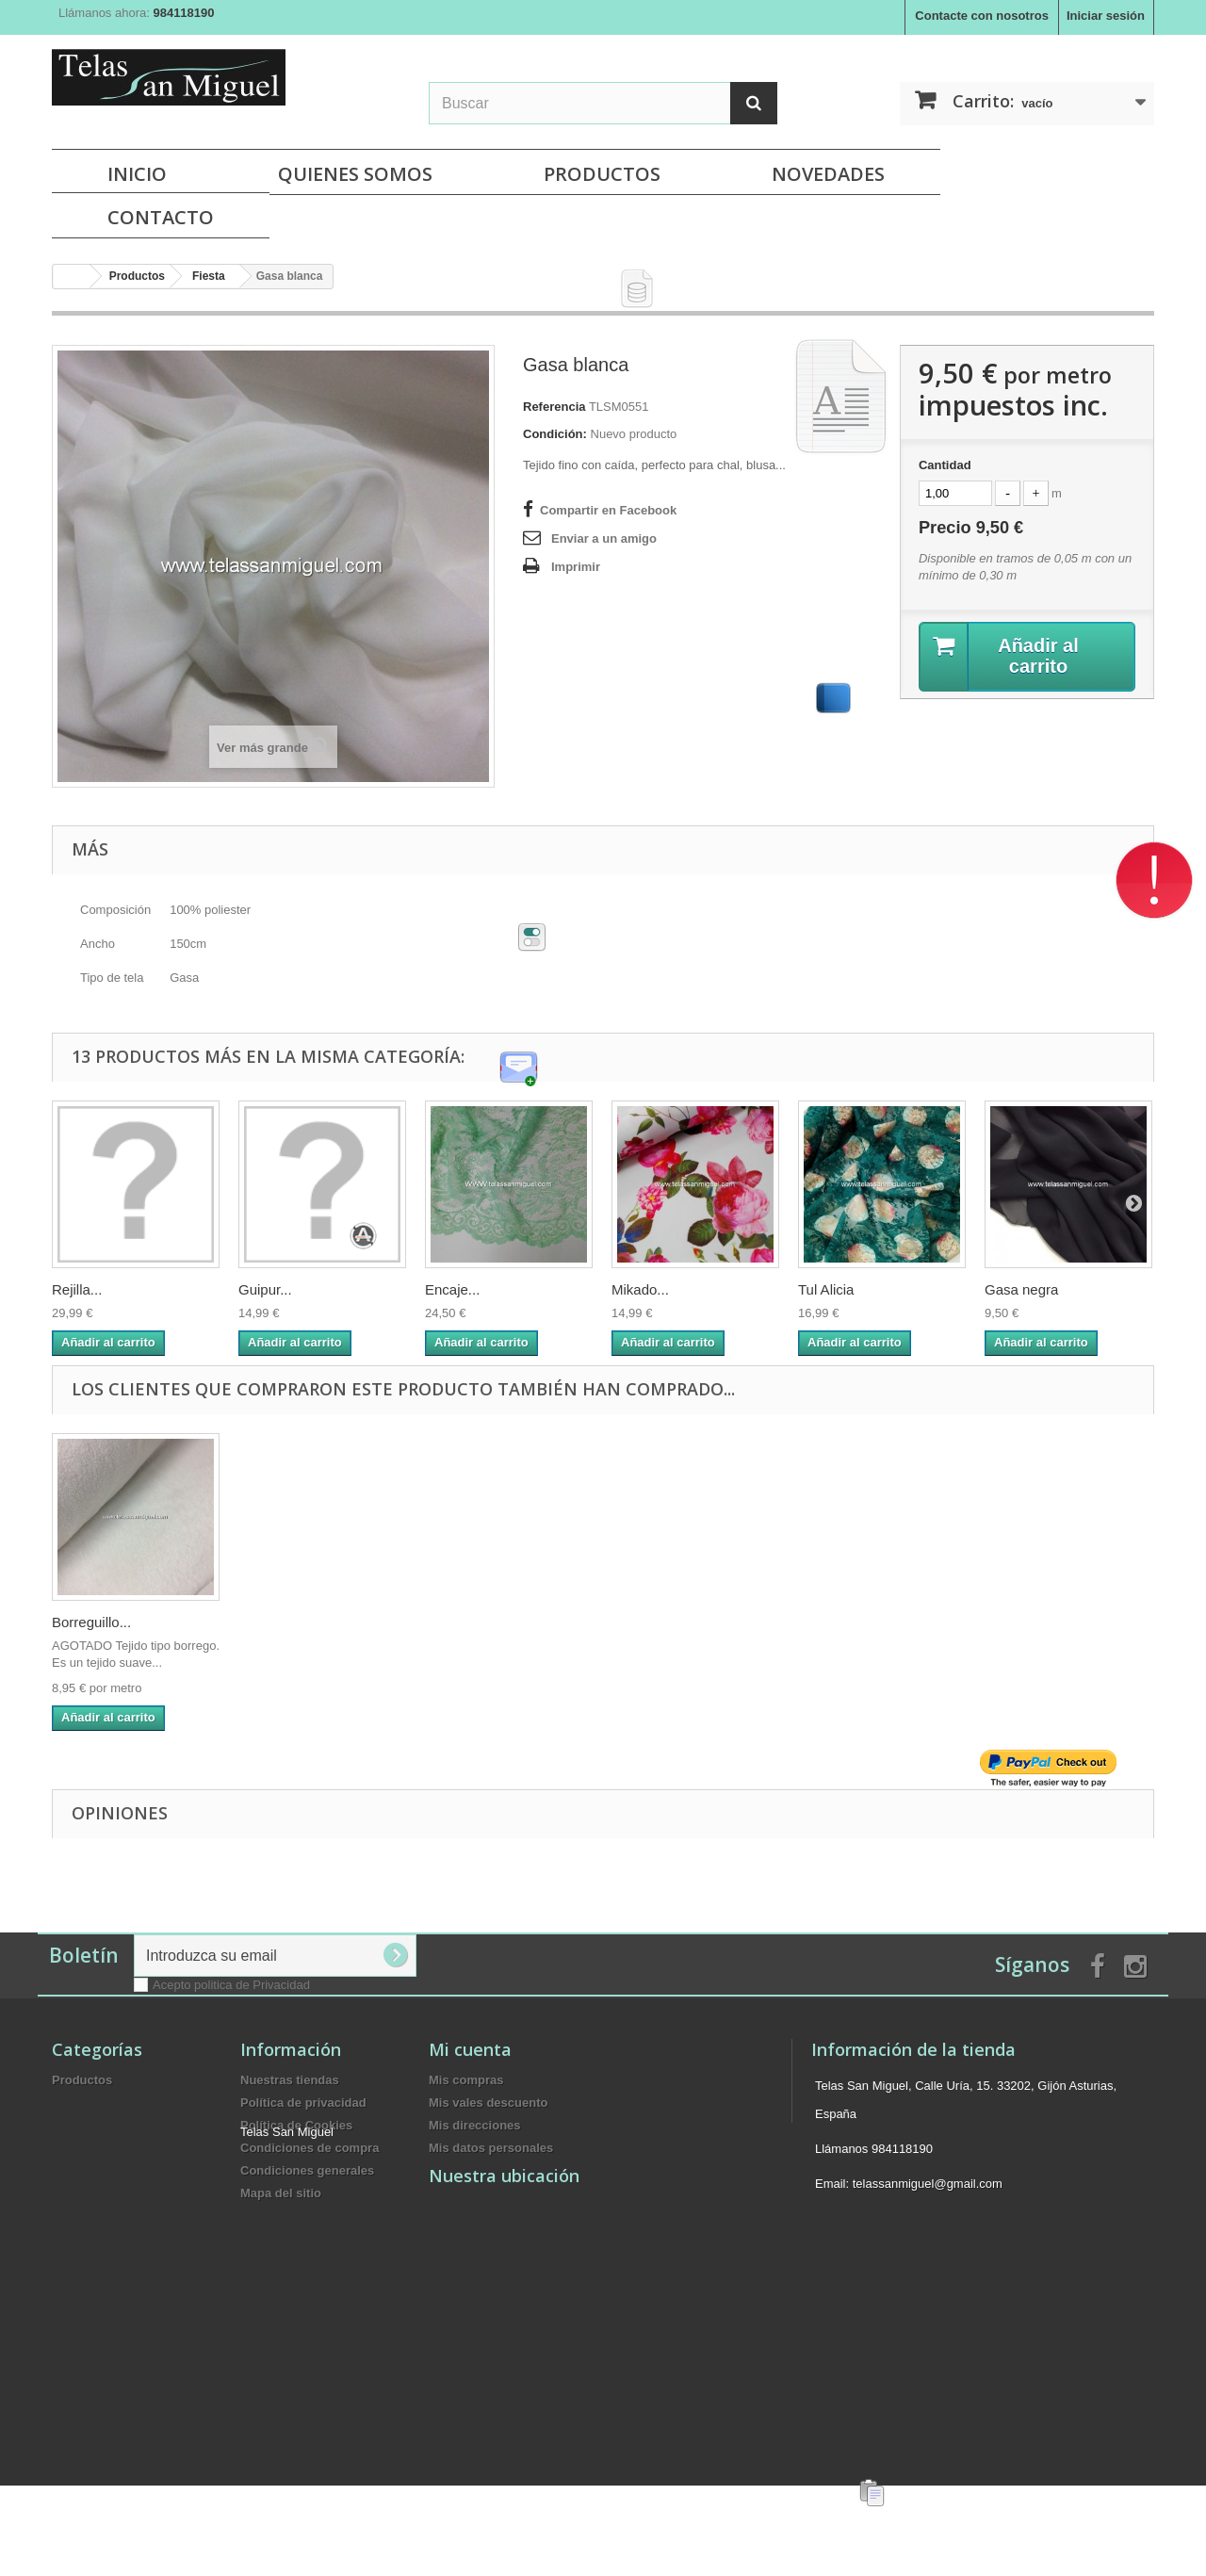 This screenshot has width=1206, height=2576. Describe the element at coordinates (637, 288) in the screenshot. I see `sqlite3 database file` at that location.